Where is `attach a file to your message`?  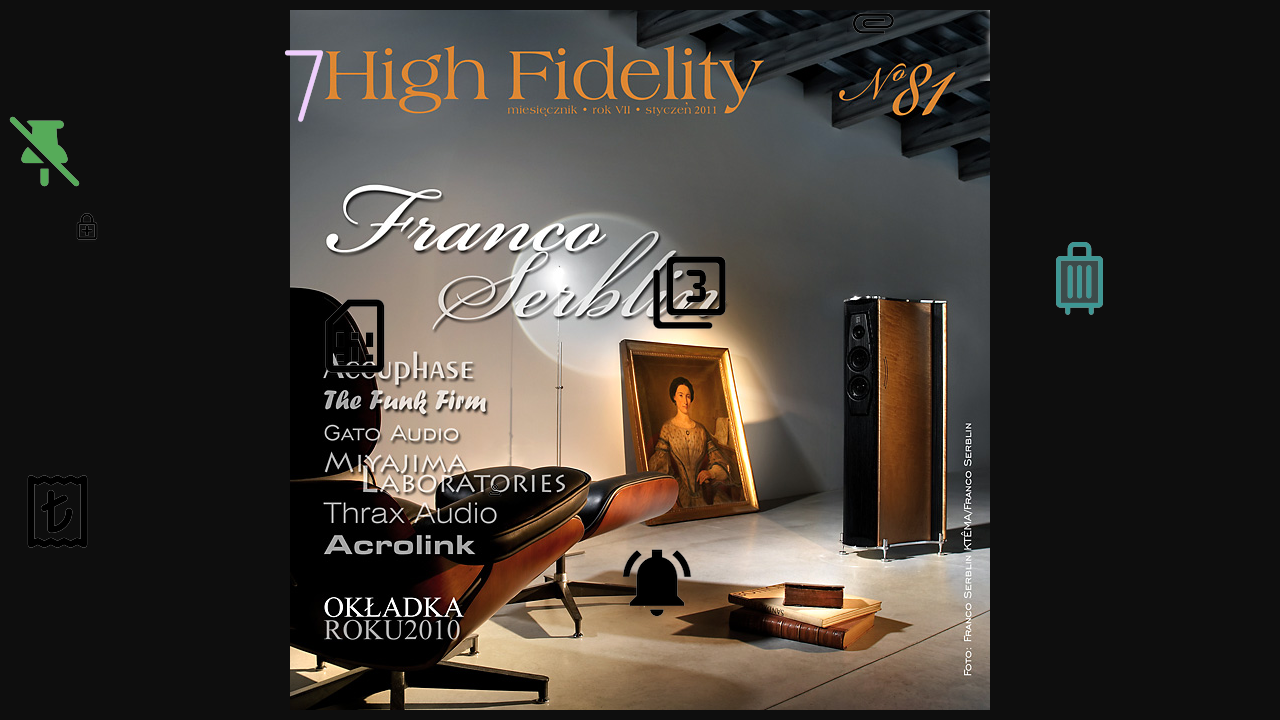 attach a file to your message is located at coordinates (872, 23).